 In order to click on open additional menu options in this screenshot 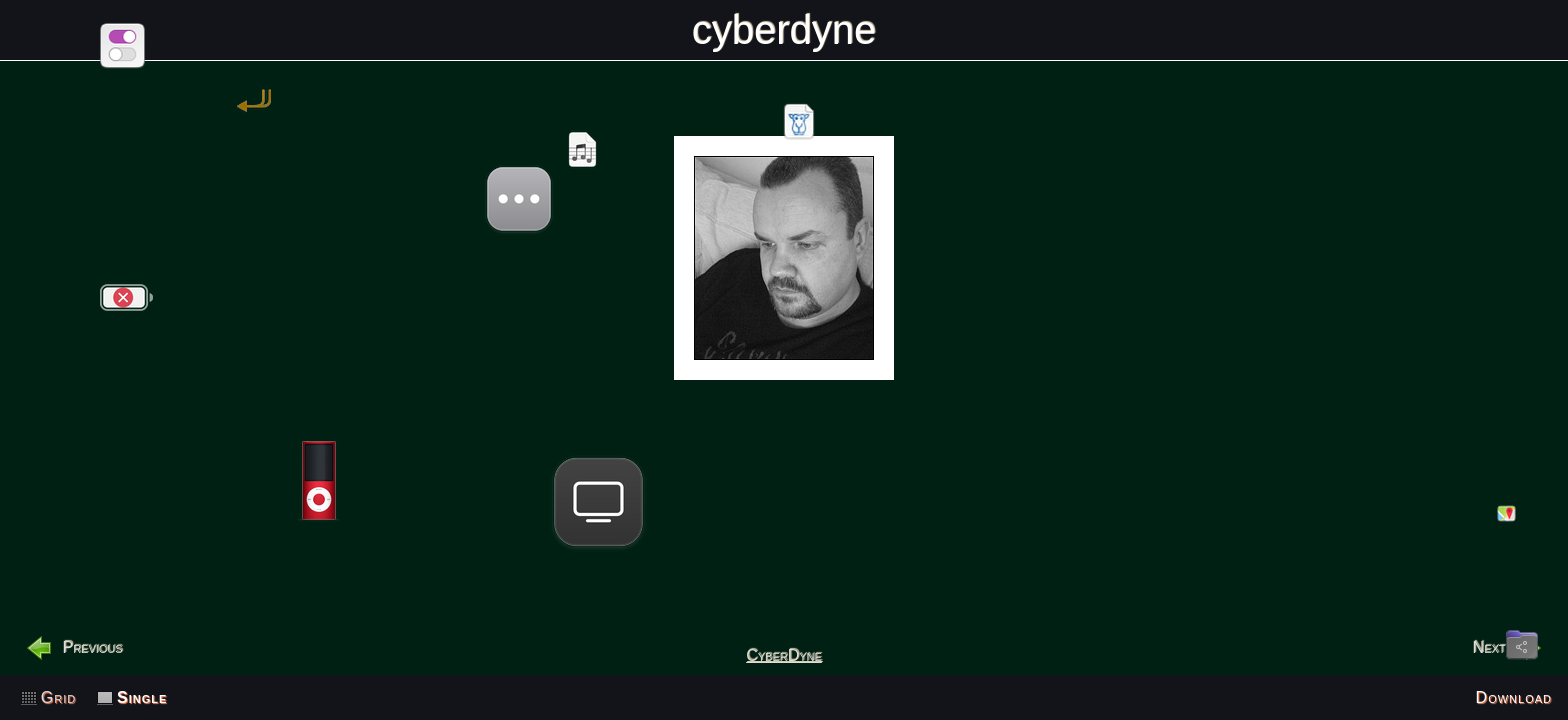, I will do `click(519, 200)`.